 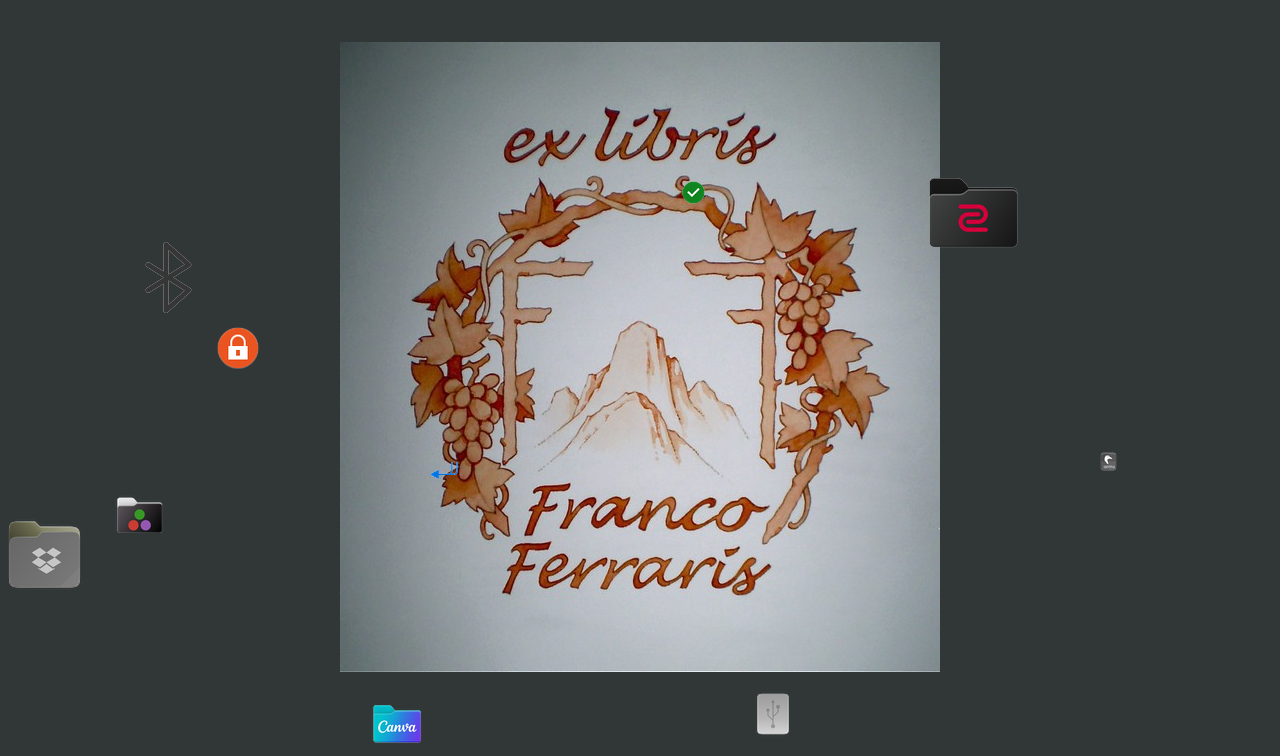 What do you see at coordinates (168, 277) in the screenshot?
I see `toggle bluetooth connectivity on or off` at bounding box center [168, 277].